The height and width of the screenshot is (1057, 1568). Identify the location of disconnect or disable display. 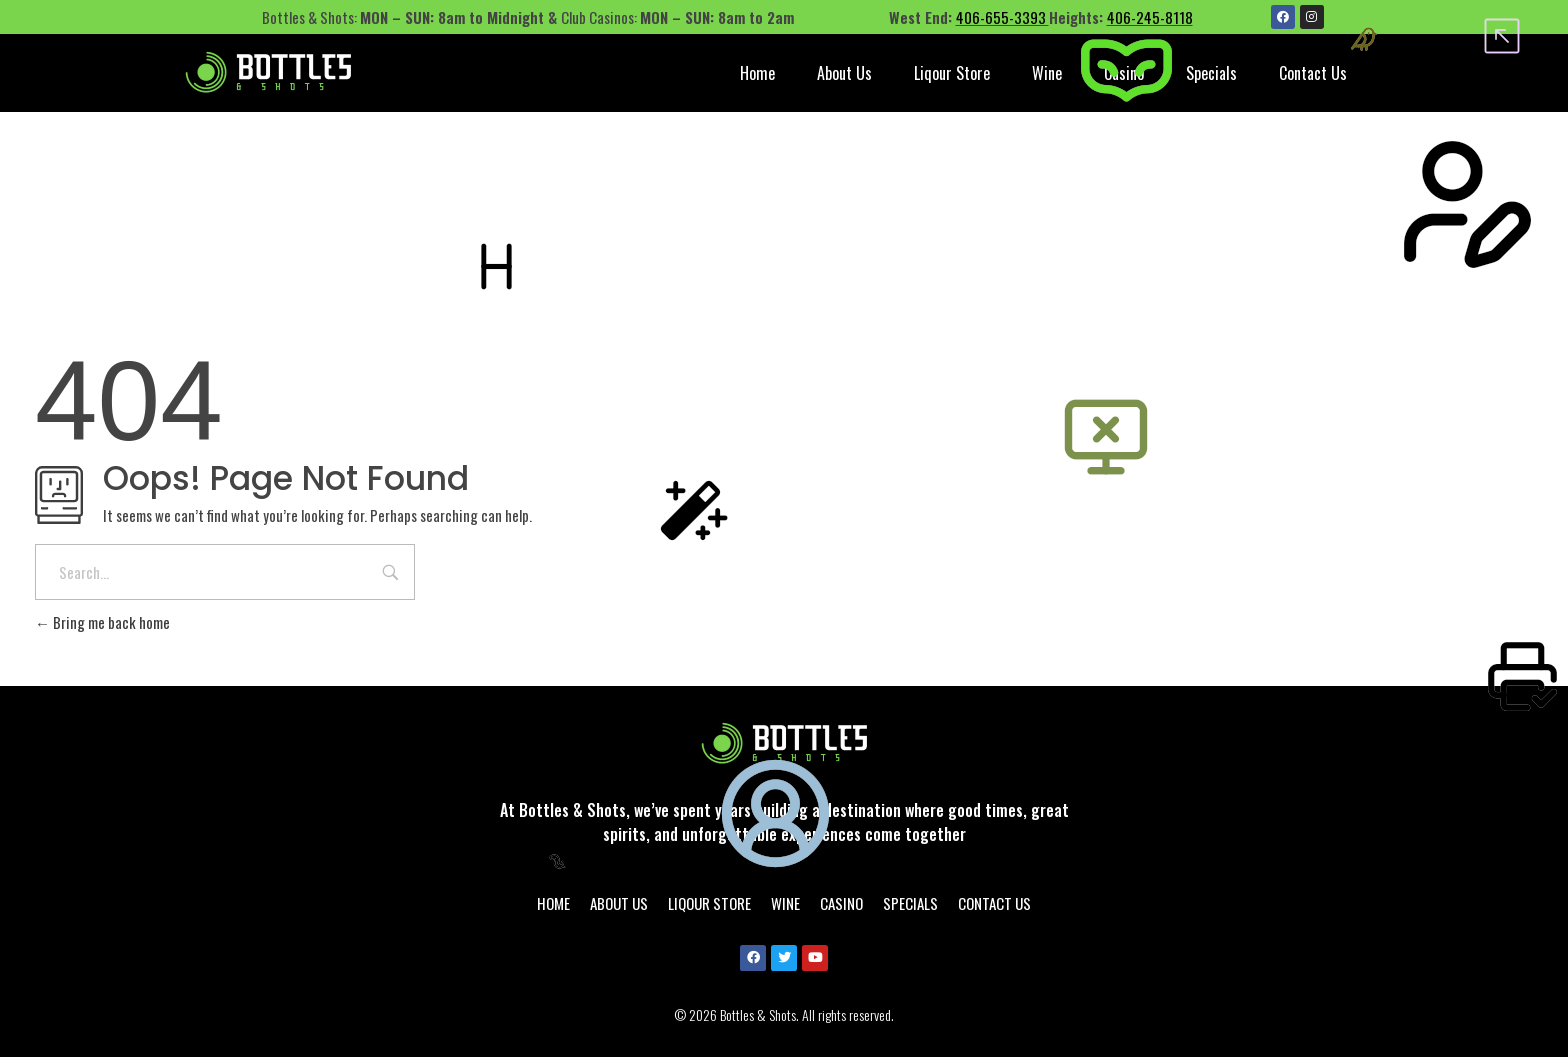
(1106, 437).